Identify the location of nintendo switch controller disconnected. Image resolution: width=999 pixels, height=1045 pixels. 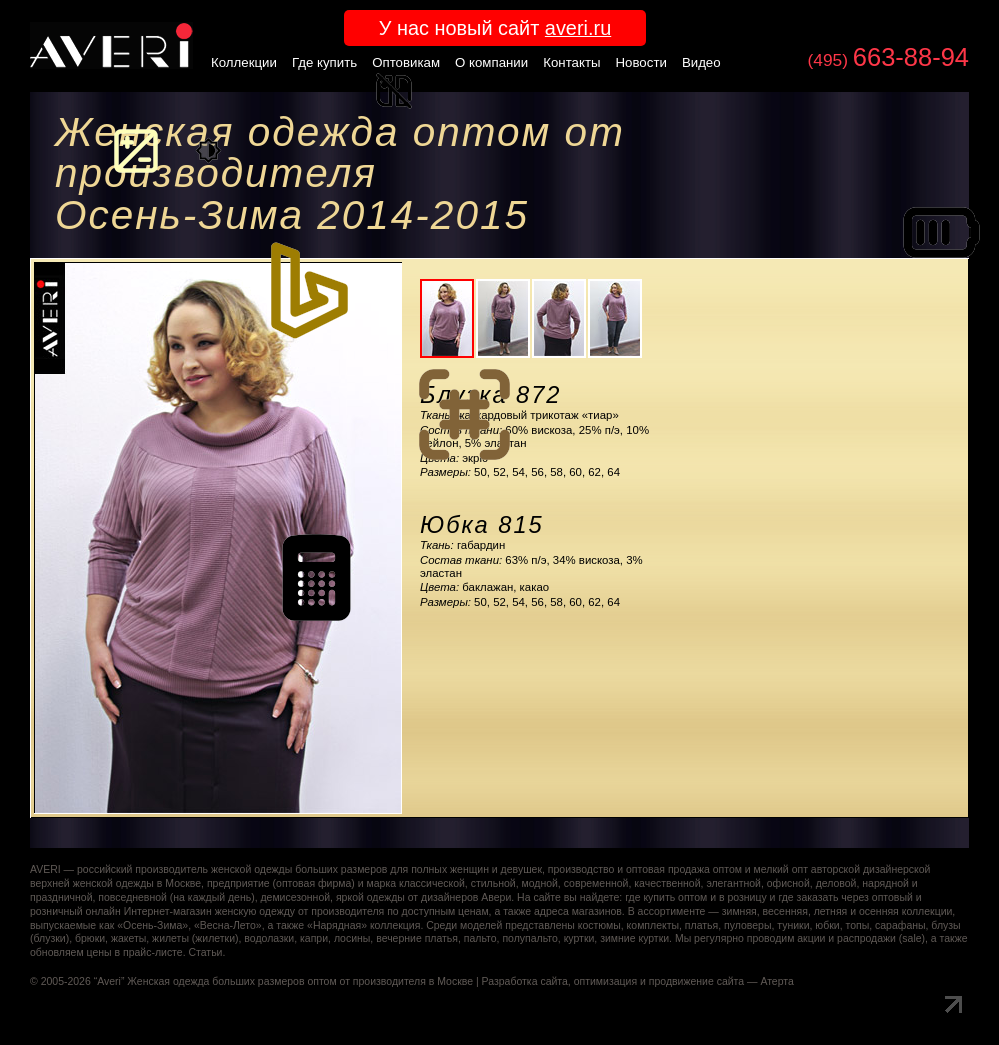
(394, 91).